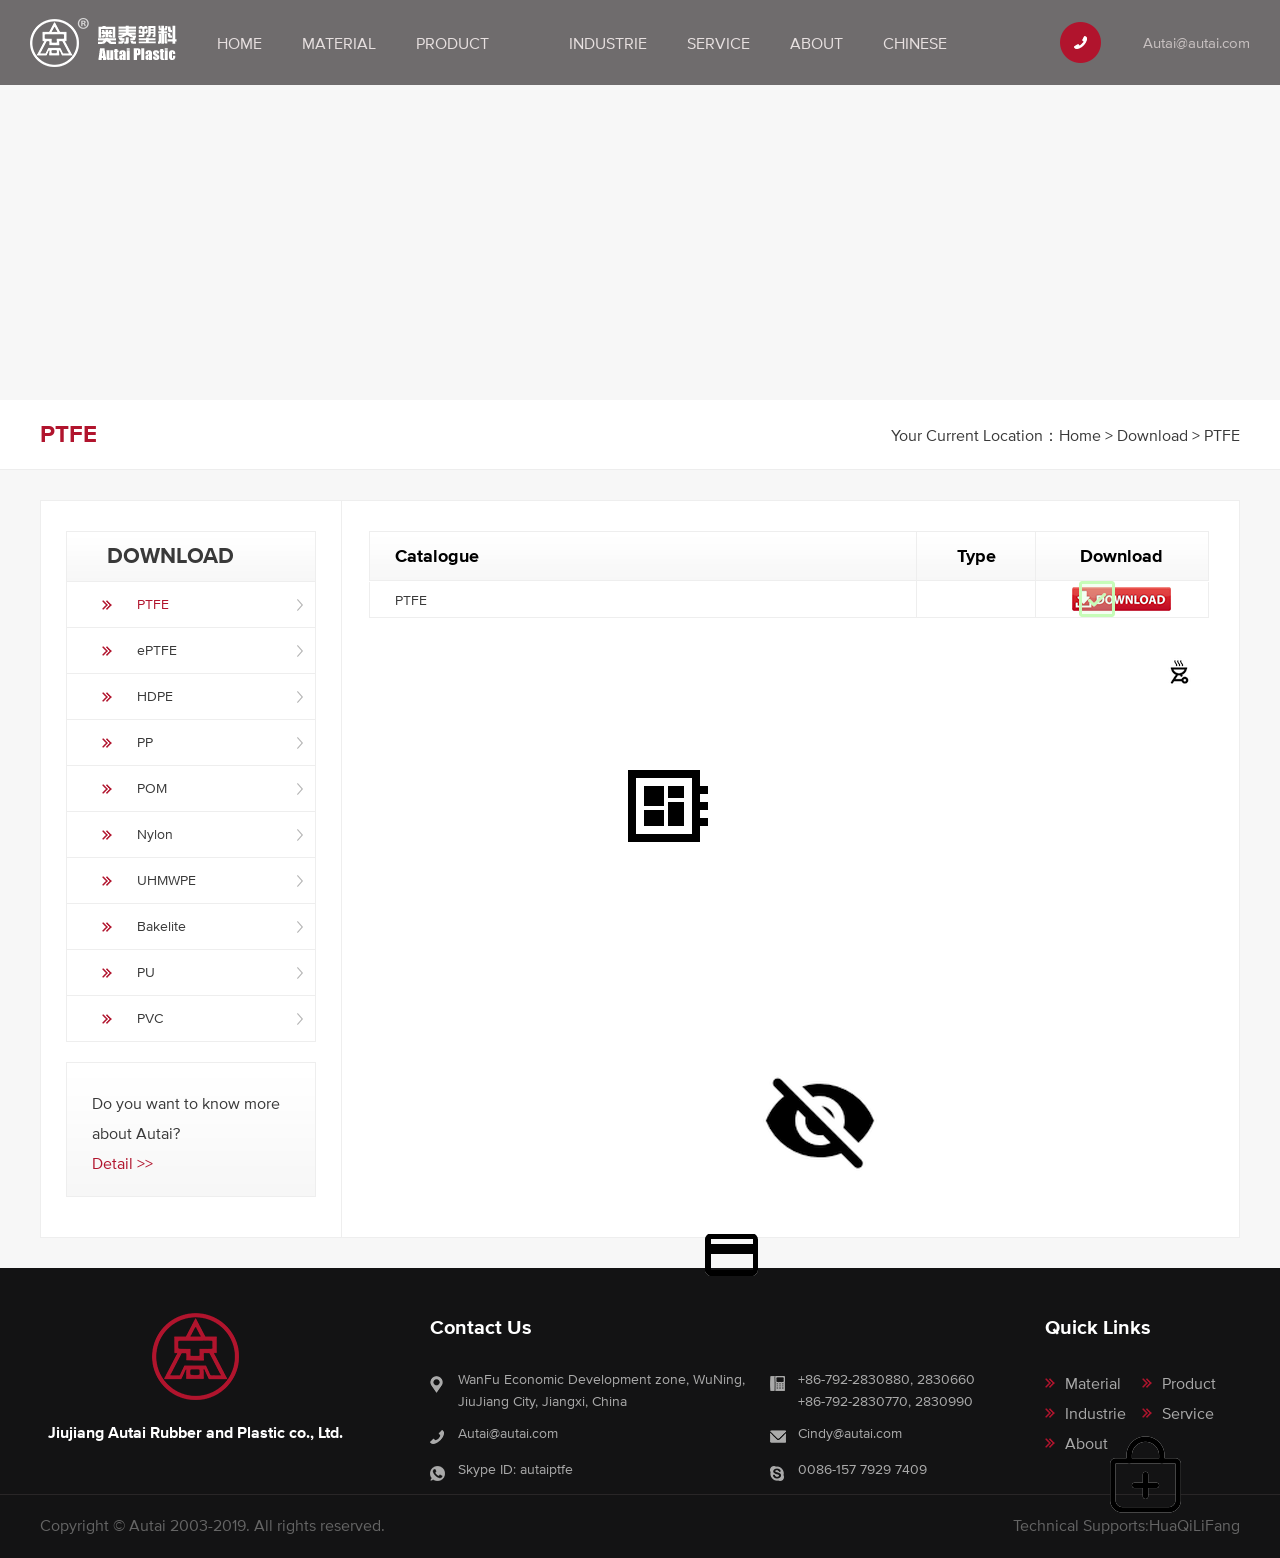 Image resolution: width=1280 pixels, height=1558 pixels. I want to click on access payment methods, so click(731, 1254).